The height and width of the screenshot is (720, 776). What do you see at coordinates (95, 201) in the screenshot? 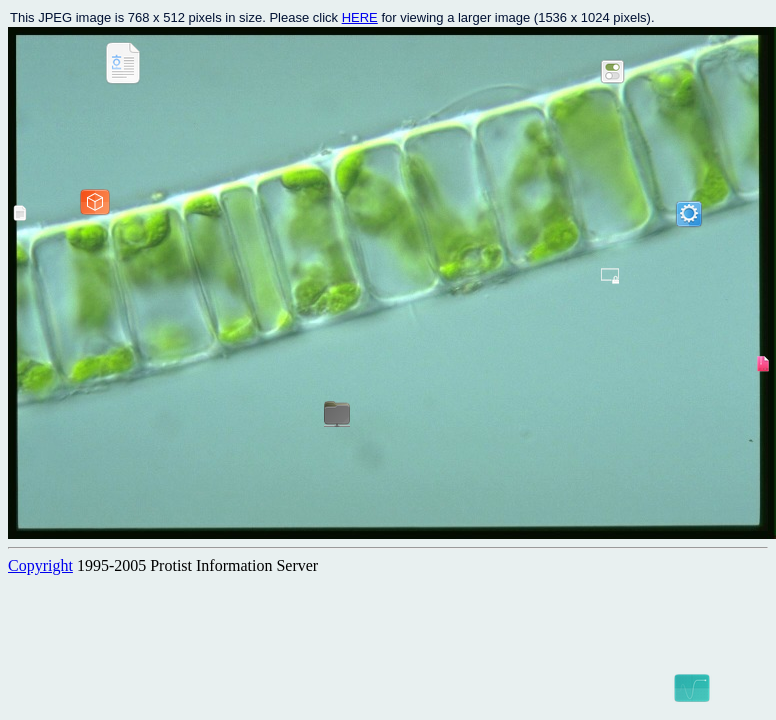
I see `open a 3D model file in OBJ format` at bounding box center [95, 201].